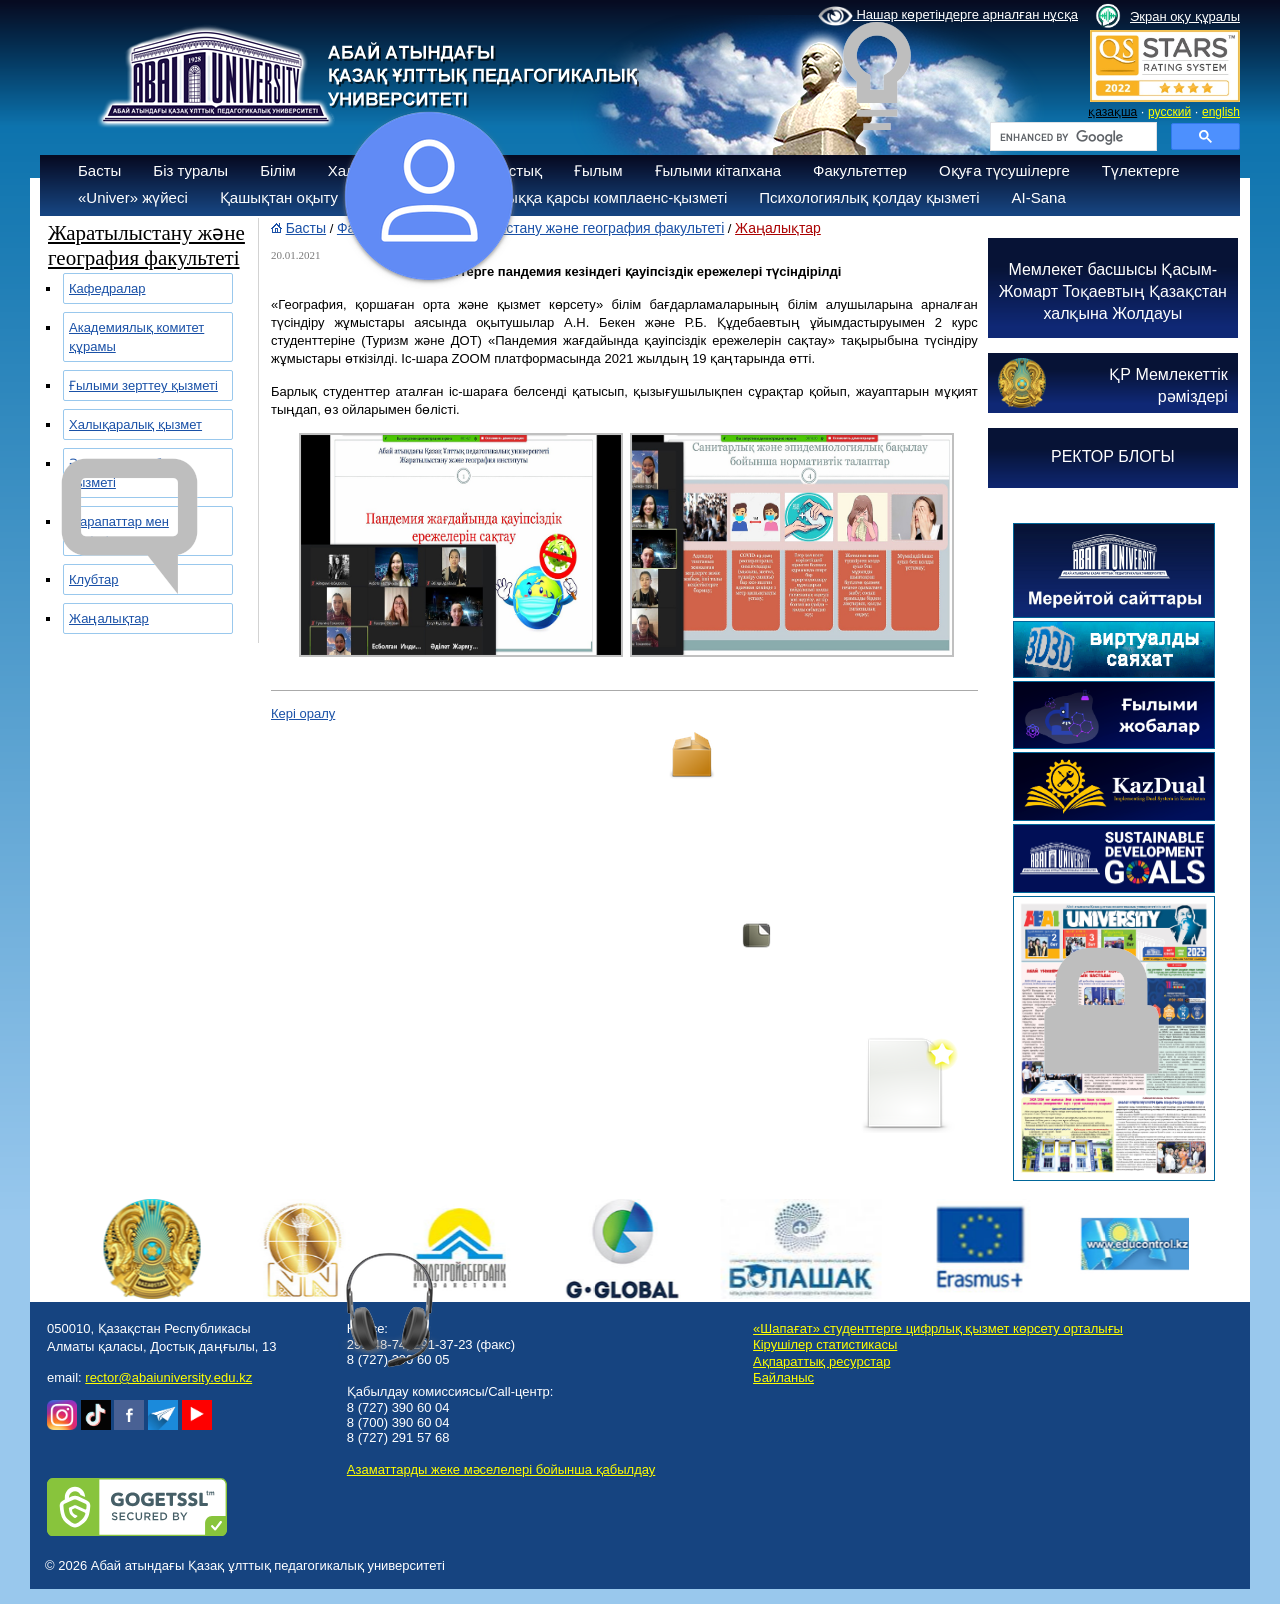 Image resolution: width=1280 pixels, height=1604 pixels. What do you see at coordinates (429, 196) in the screenshot?
I see `indicates a personal or user-owned item` at bounding box center [429, 196].